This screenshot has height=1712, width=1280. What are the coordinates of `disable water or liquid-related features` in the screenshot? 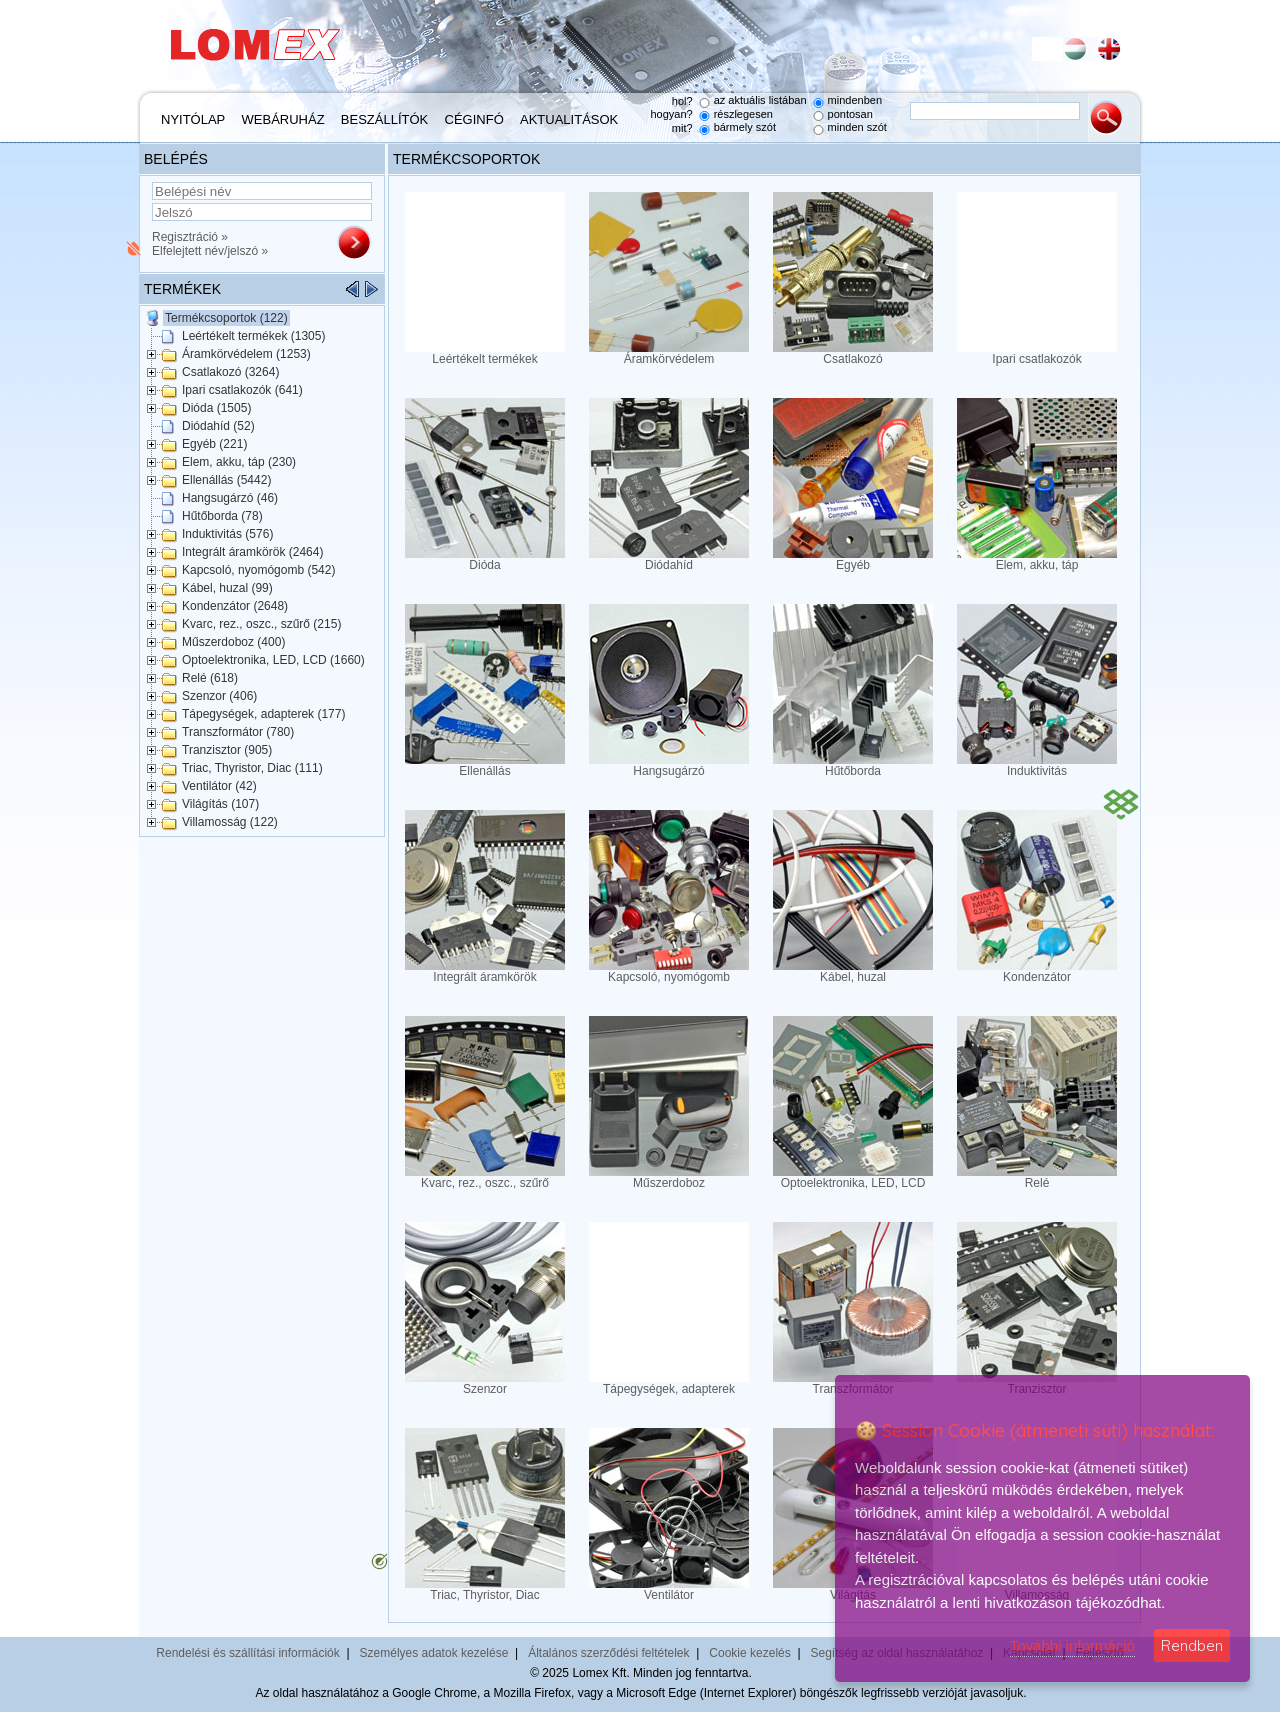 It's located at (133, 248).